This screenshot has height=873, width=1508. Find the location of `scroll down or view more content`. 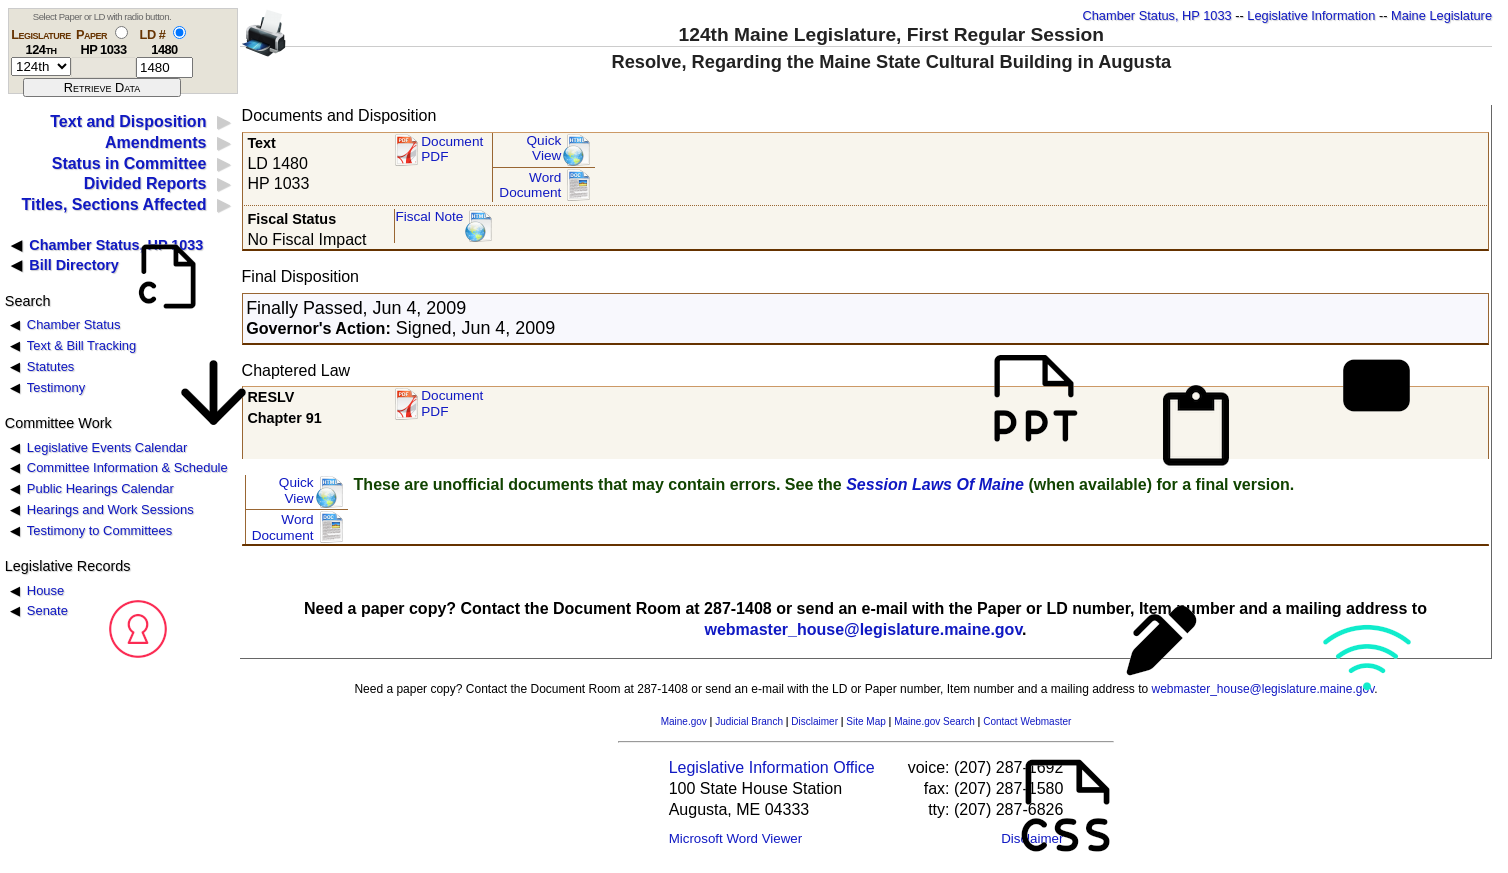

scroll down or view more content is located at coordinates (213, 392).